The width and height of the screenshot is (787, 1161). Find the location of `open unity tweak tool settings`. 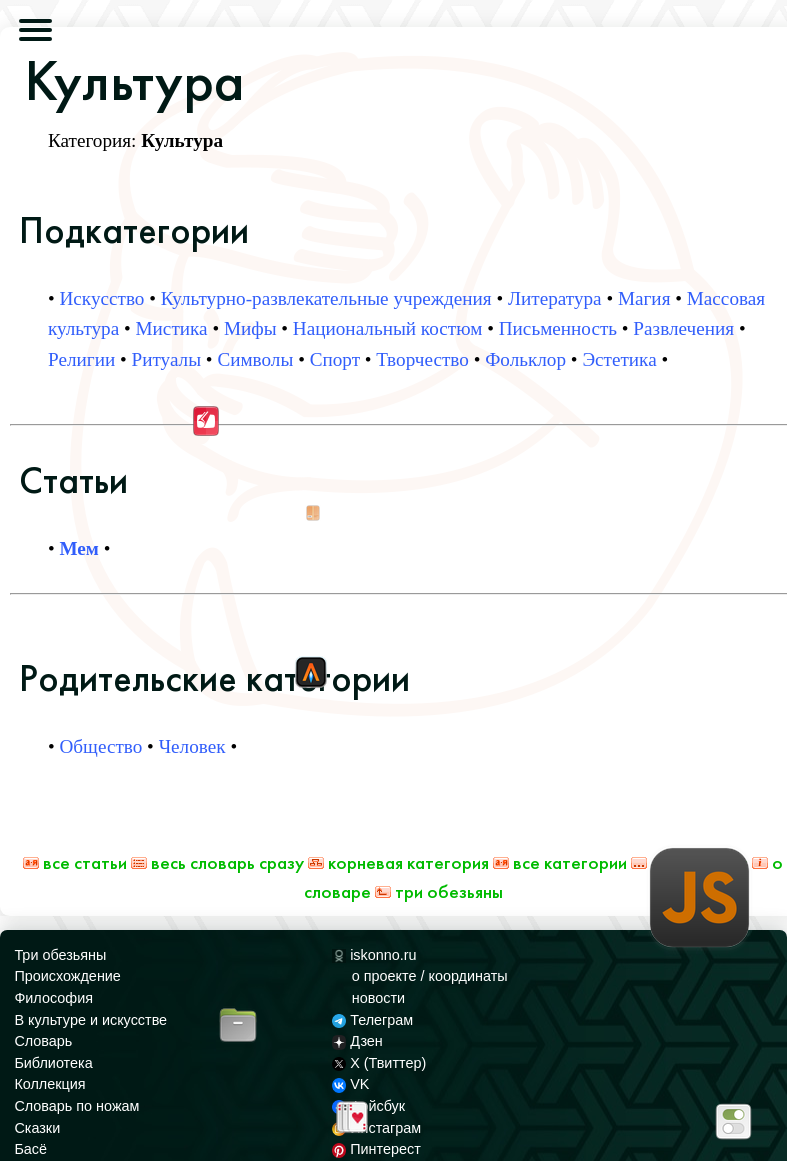

open unity tweak tool settings is located at coordinates (733, 1121).